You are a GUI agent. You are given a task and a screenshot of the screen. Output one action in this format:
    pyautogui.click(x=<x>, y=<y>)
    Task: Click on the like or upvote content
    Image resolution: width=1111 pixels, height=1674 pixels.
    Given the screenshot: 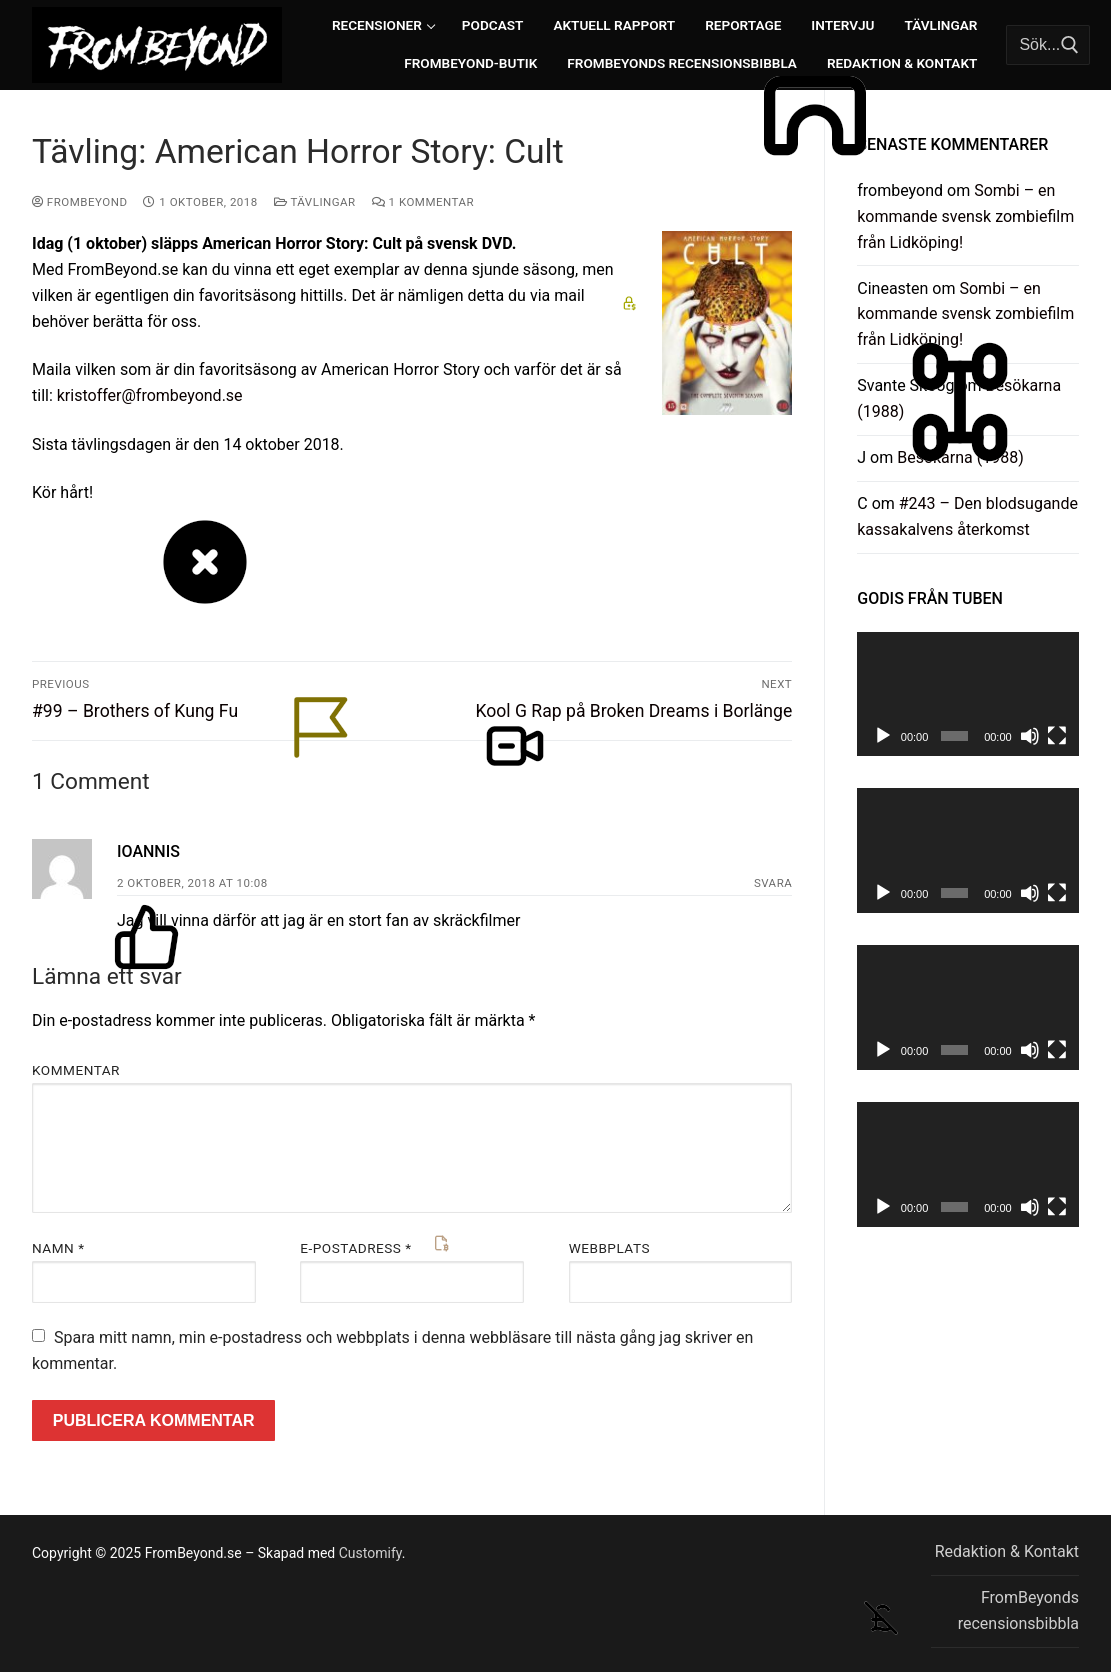 What is the action you would take?
    pyautogui.click(x=147, y=937)
    